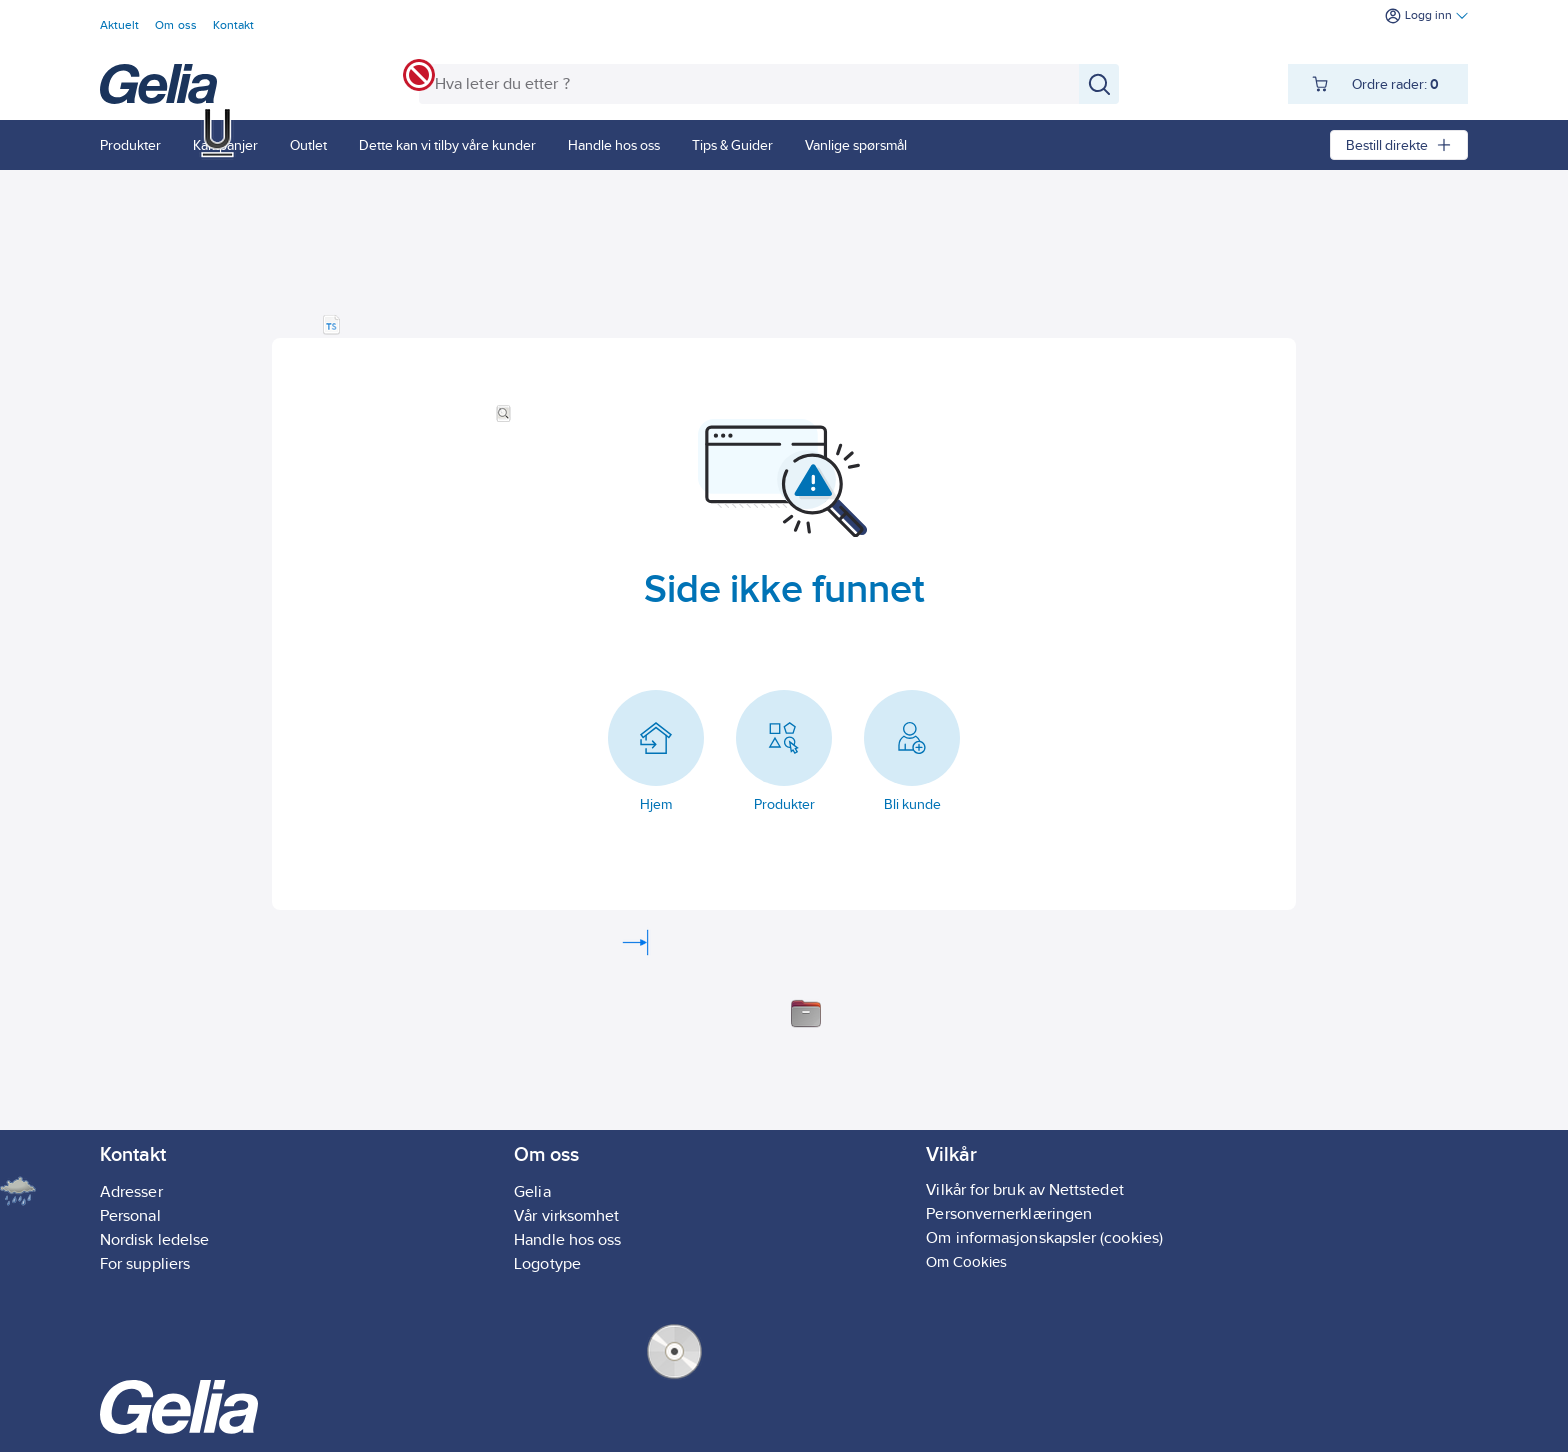  What do you see at coordinates (18, 1188) in the screenshot?
I see `indicates scattered showers in current weather conditions` at bounding box center [18, 1188].